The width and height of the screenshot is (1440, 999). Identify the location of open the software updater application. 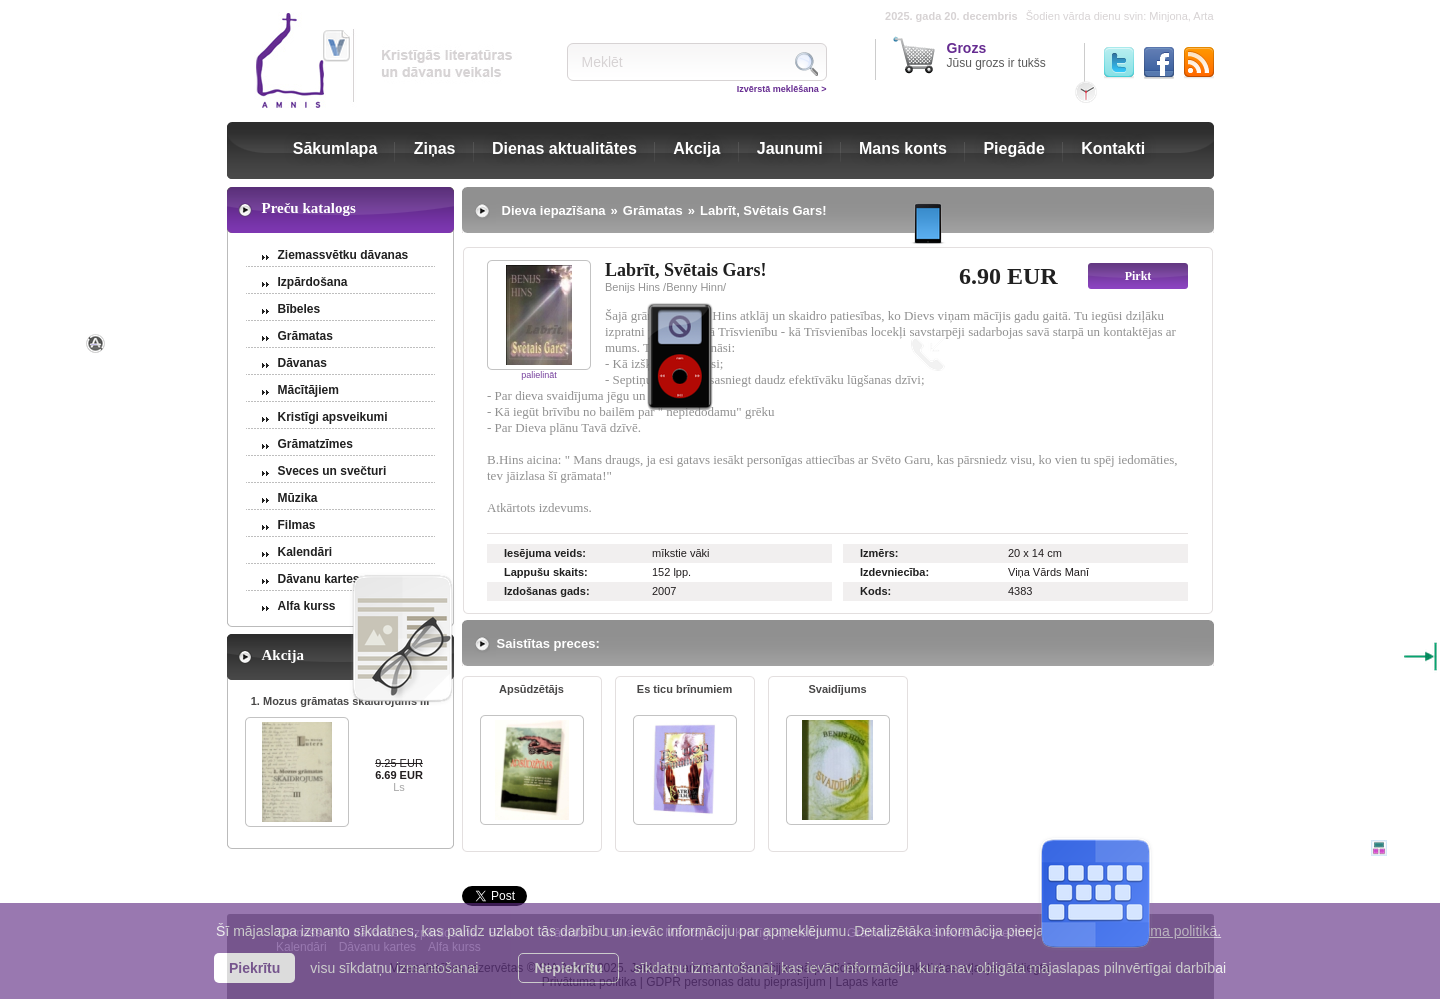
(95, 343).